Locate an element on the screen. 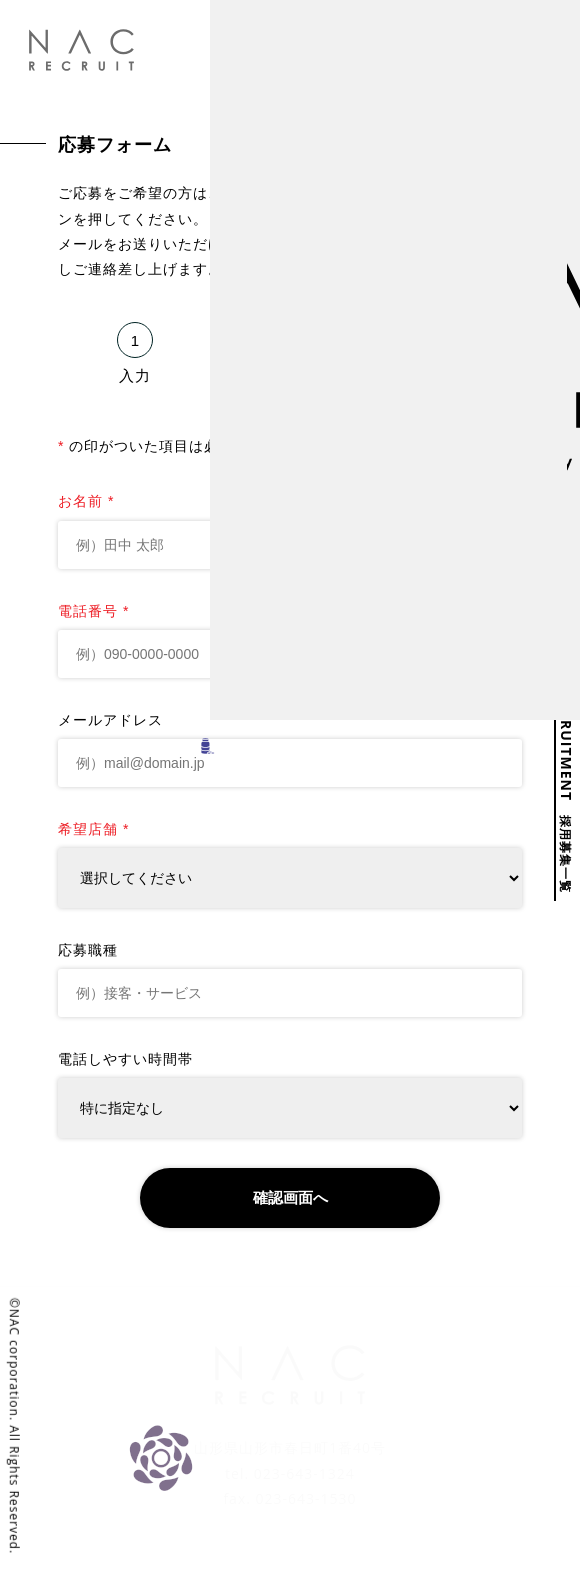 The height and width of the screenshot is (1569, 580). indicates an oil or petroleum resource in a game is located at coordinates (161, 1458).